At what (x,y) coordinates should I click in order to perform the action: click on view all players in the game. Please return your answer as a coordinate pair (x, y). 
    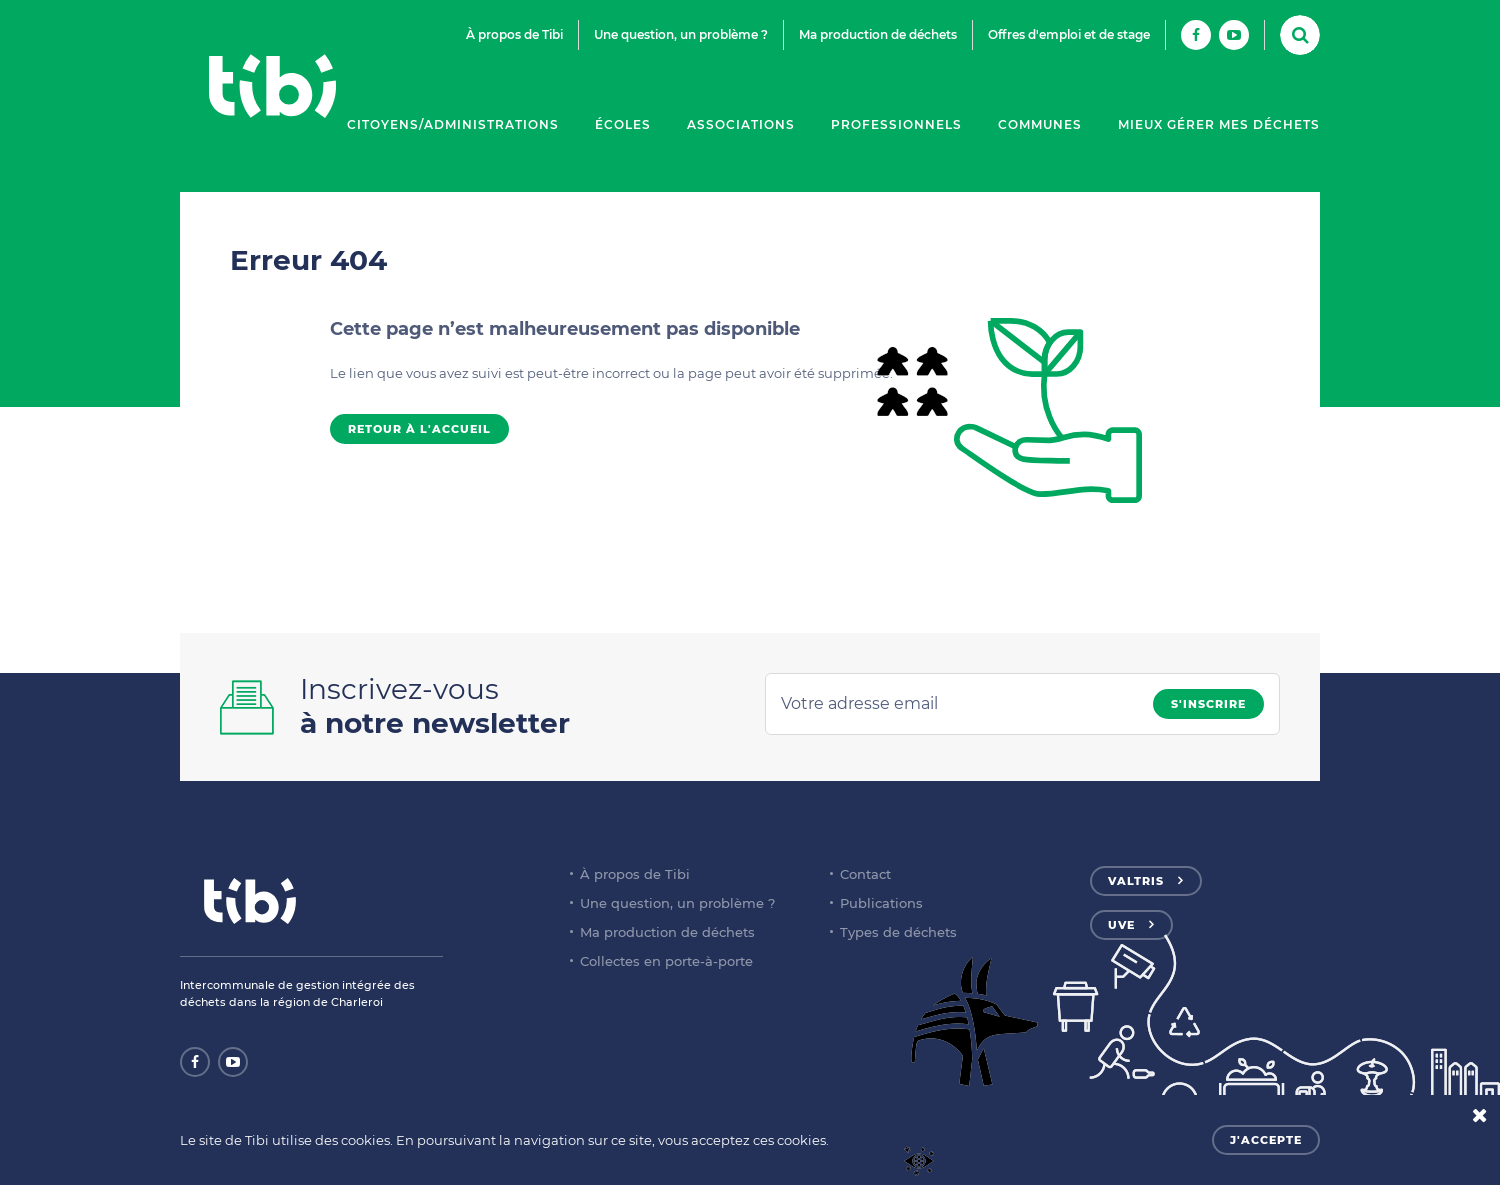
    Looking at the image, I should click on (912, 381).